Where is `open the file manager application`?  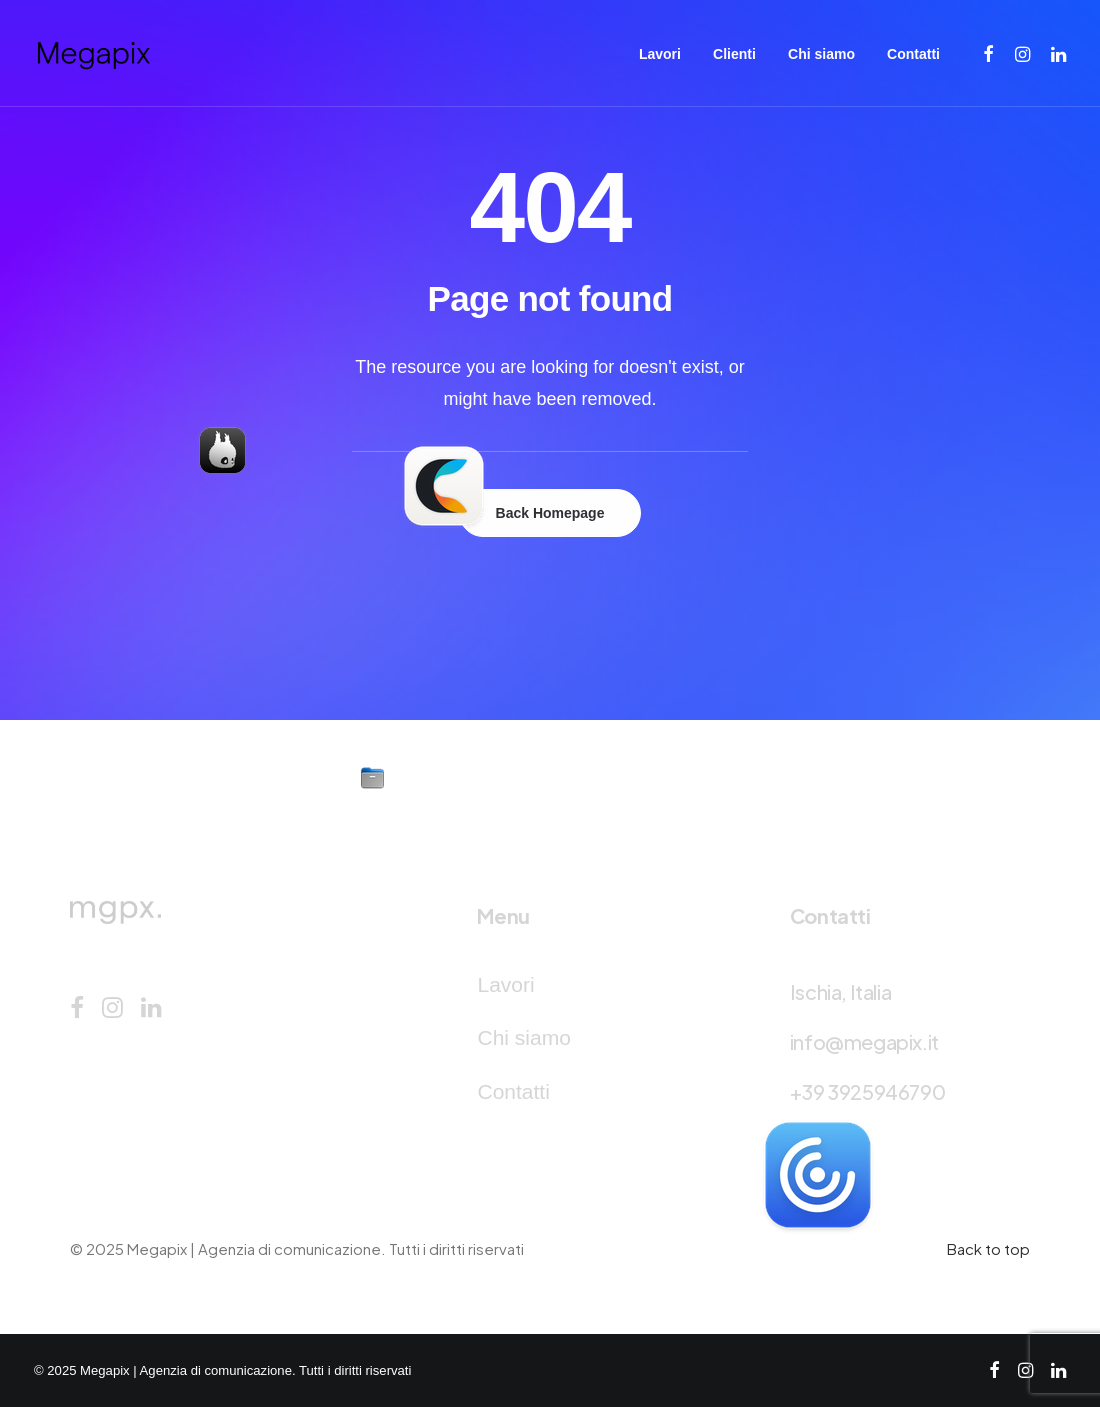 open the file manager application is located at coordinates (372, 777).